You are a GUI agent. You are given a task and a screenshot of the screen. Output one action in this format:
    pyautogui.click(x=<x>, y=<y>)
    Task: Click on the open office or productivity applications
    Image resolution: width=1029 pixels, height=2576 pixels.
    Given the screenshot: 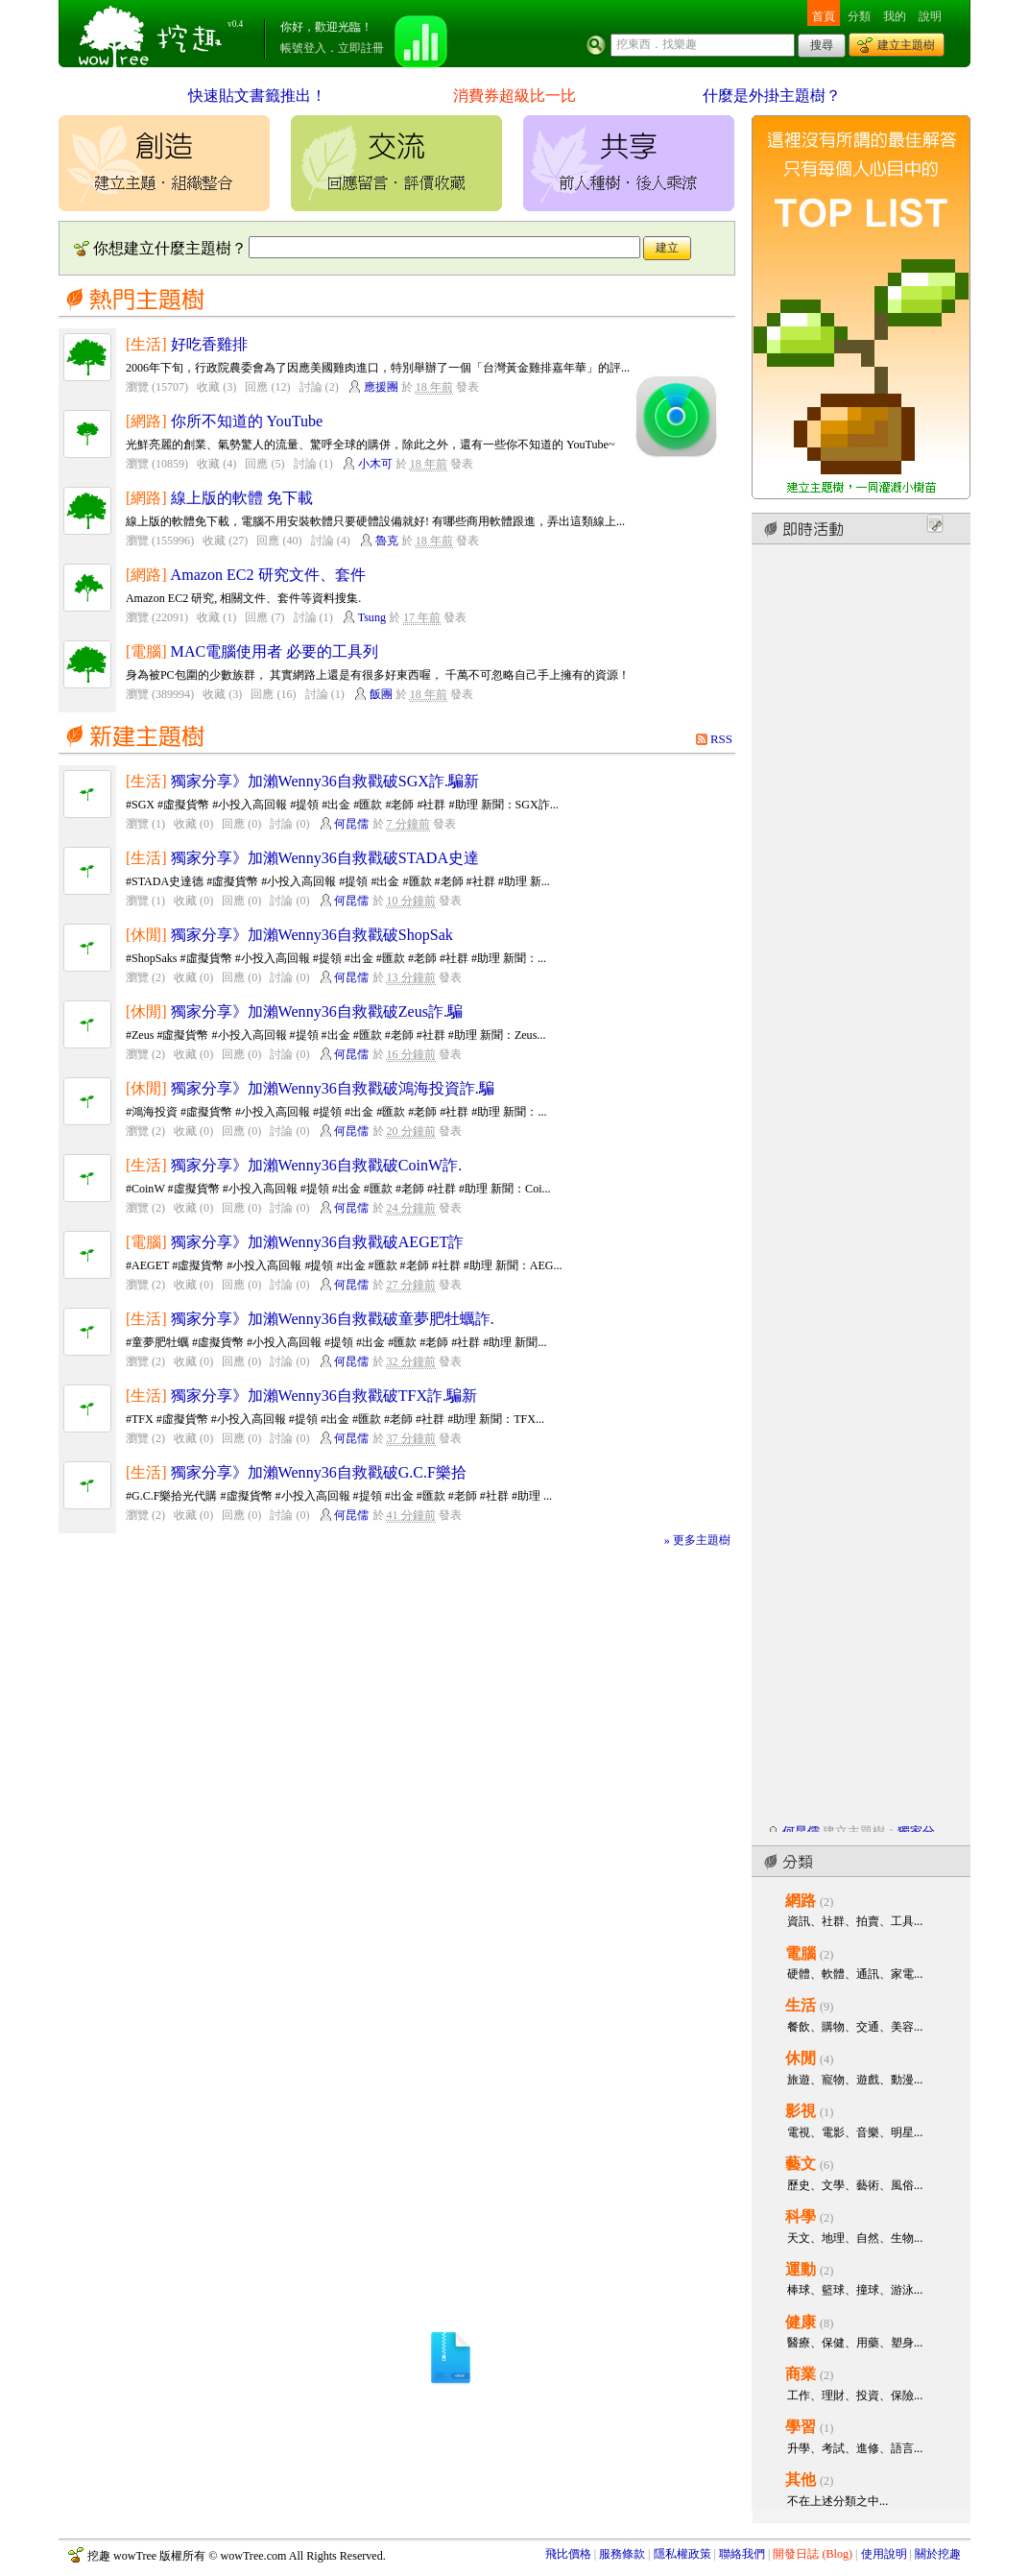 What is the action you would take?
    pyautogui.click(x=935, y=523)
    